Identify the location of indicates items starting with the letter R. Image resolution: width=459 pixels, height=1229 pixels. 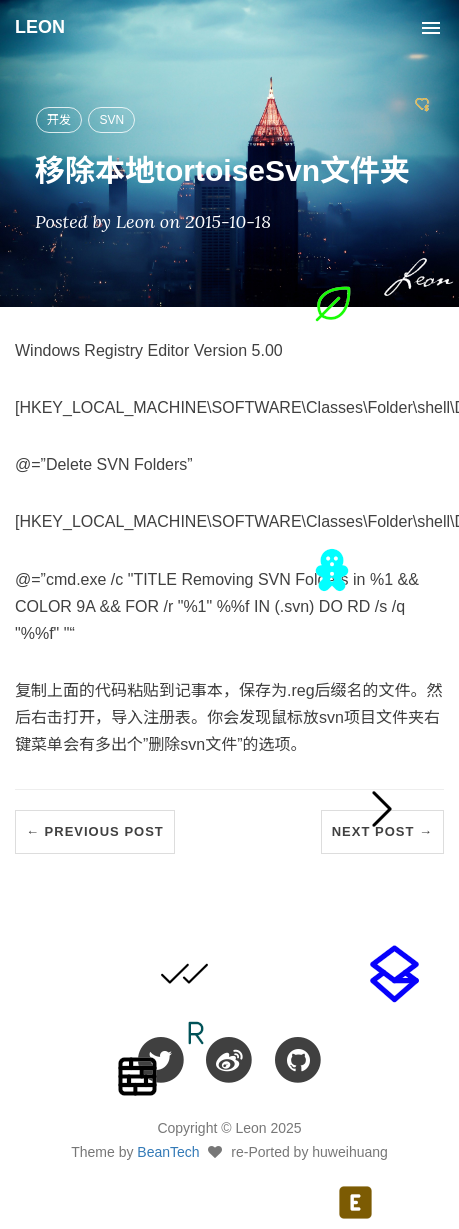
(196, 1033).